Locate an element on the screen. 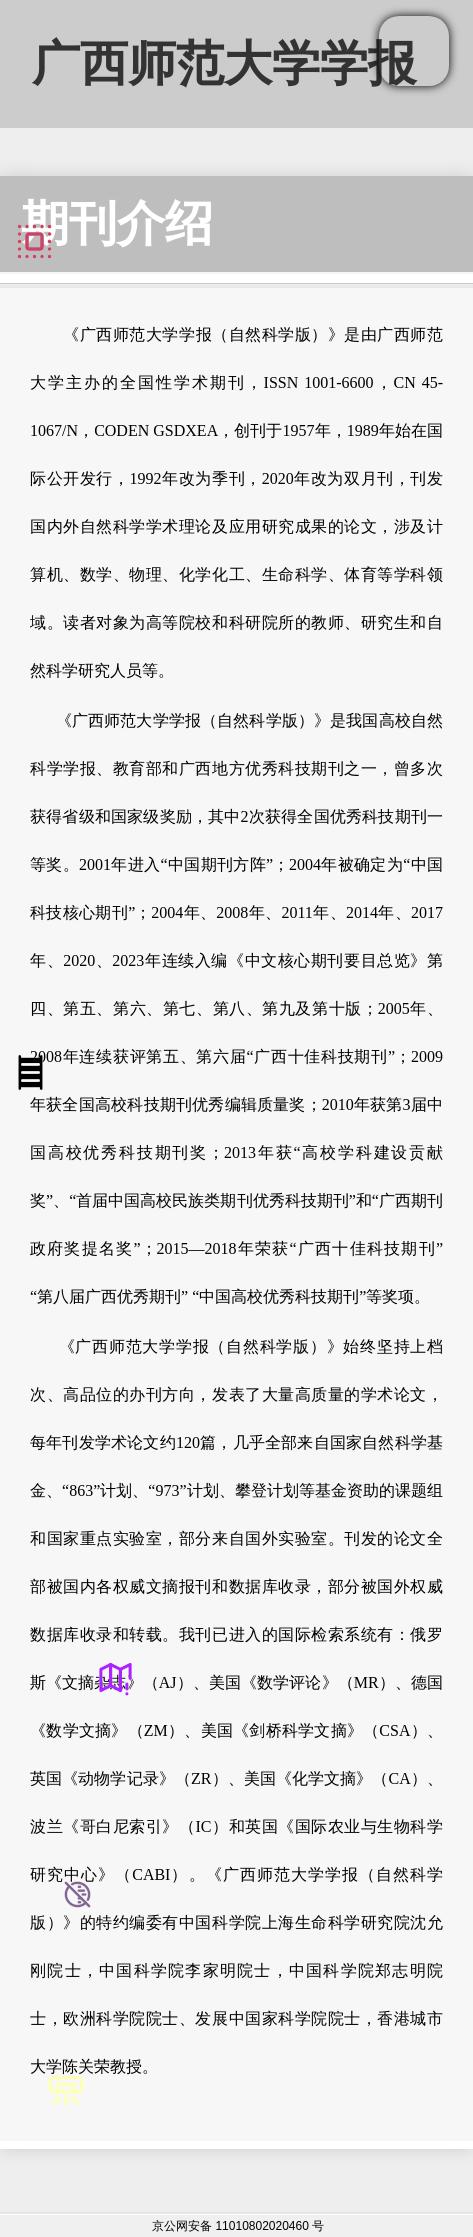 Image resolution: width=473 pixels, height=2237 pixels. select all items in the current view is located at coordinates (34, 241).